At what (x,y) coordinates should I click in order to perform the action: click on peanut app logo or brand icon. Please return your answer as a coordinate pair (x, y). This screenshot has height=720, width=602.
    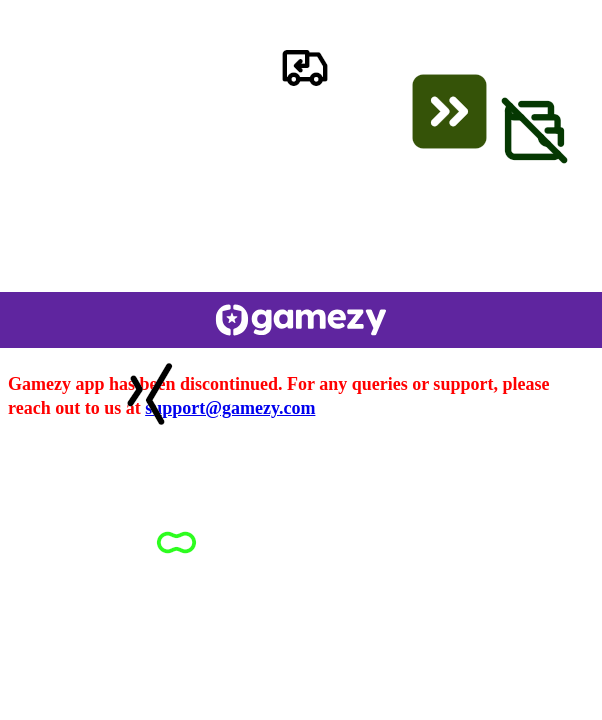
    Looking at the image, I should click on (176, 542).